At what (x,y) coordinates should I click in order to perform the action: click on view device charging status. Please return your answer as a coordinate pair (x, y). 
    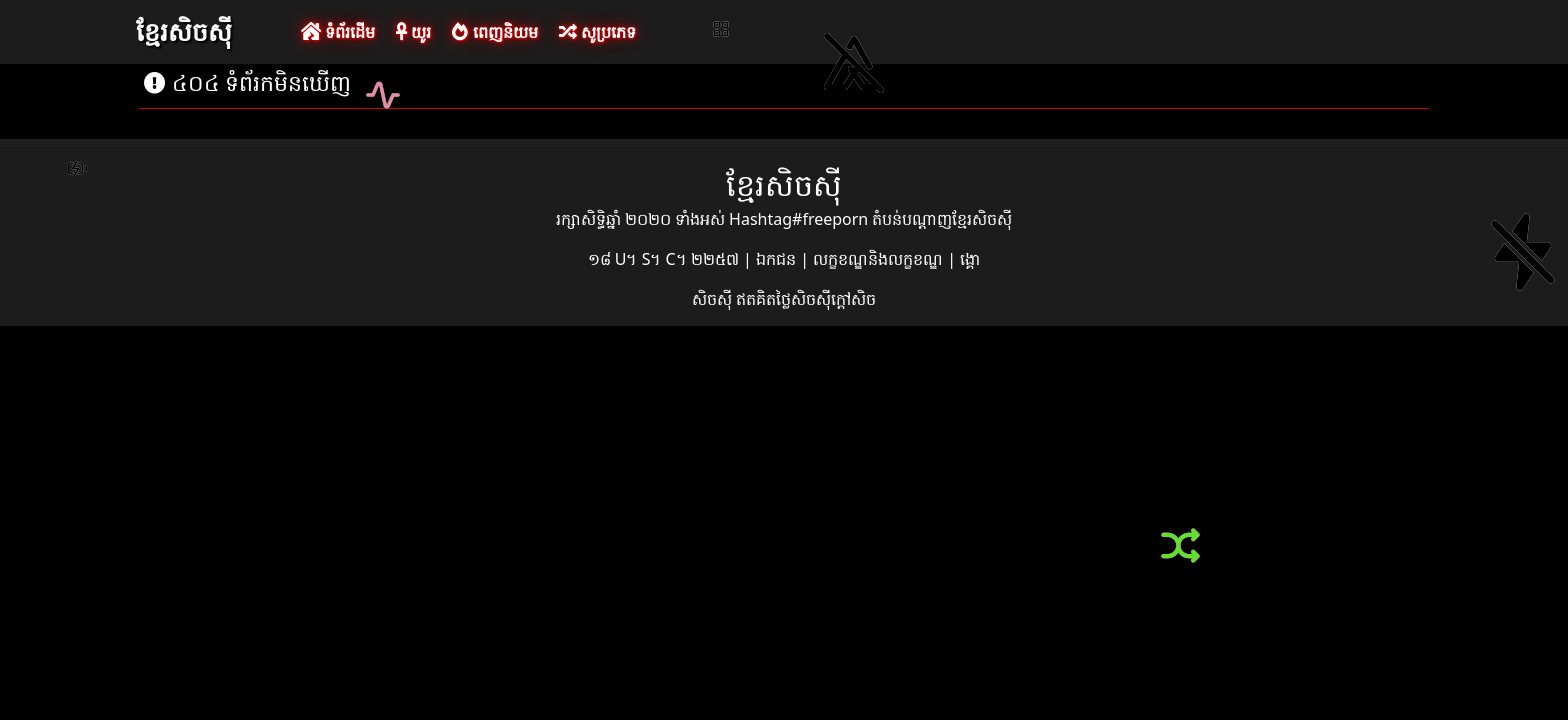
    Looking at the image, I should click on (77, 168).